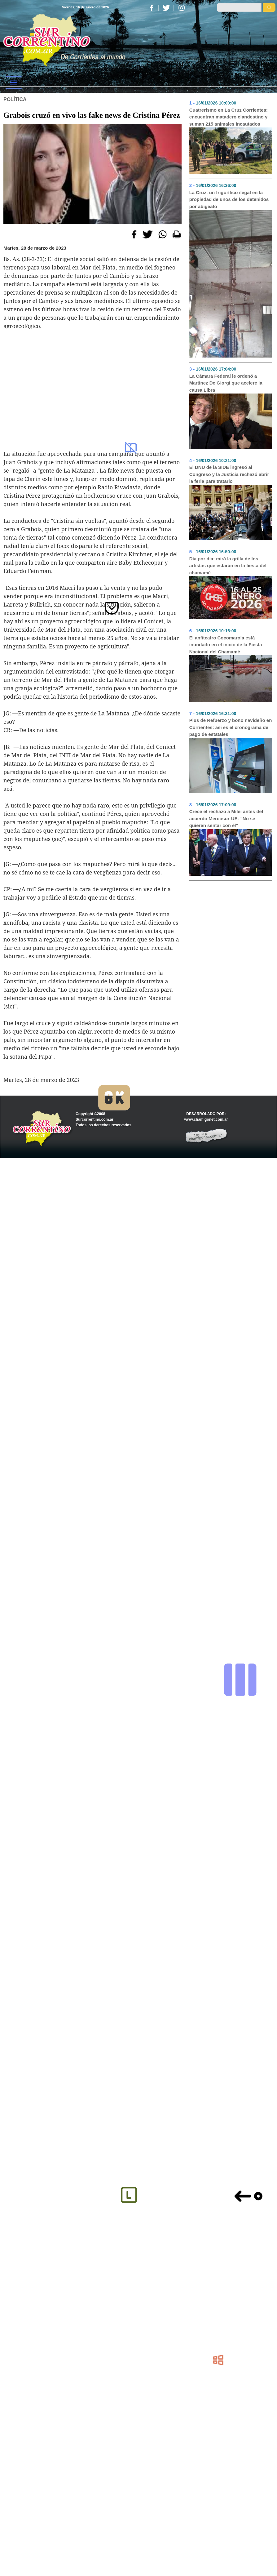  What do you see at coordinates (112, 608) in the screenshot?
I see `save to pocket app` at bounding box center [112, 608].